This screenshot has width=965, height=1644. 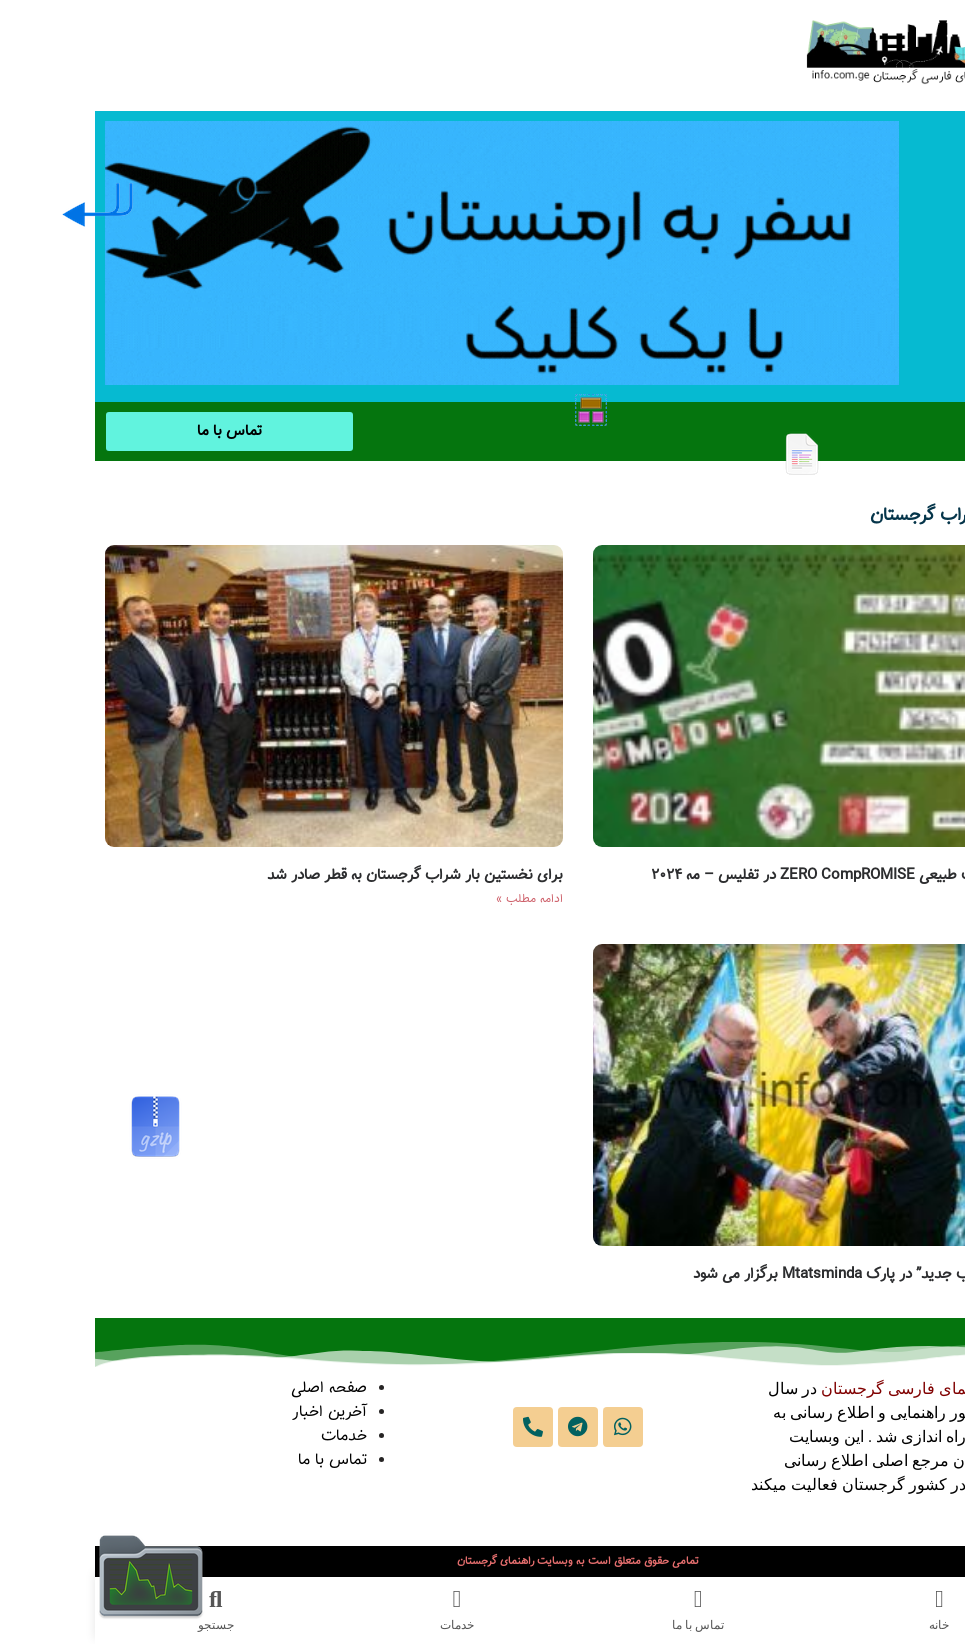 What do you see at coordinates (96, 204) in the screenshot?
I see `reply to all recipients of an email` at bounding box center [96, 204].